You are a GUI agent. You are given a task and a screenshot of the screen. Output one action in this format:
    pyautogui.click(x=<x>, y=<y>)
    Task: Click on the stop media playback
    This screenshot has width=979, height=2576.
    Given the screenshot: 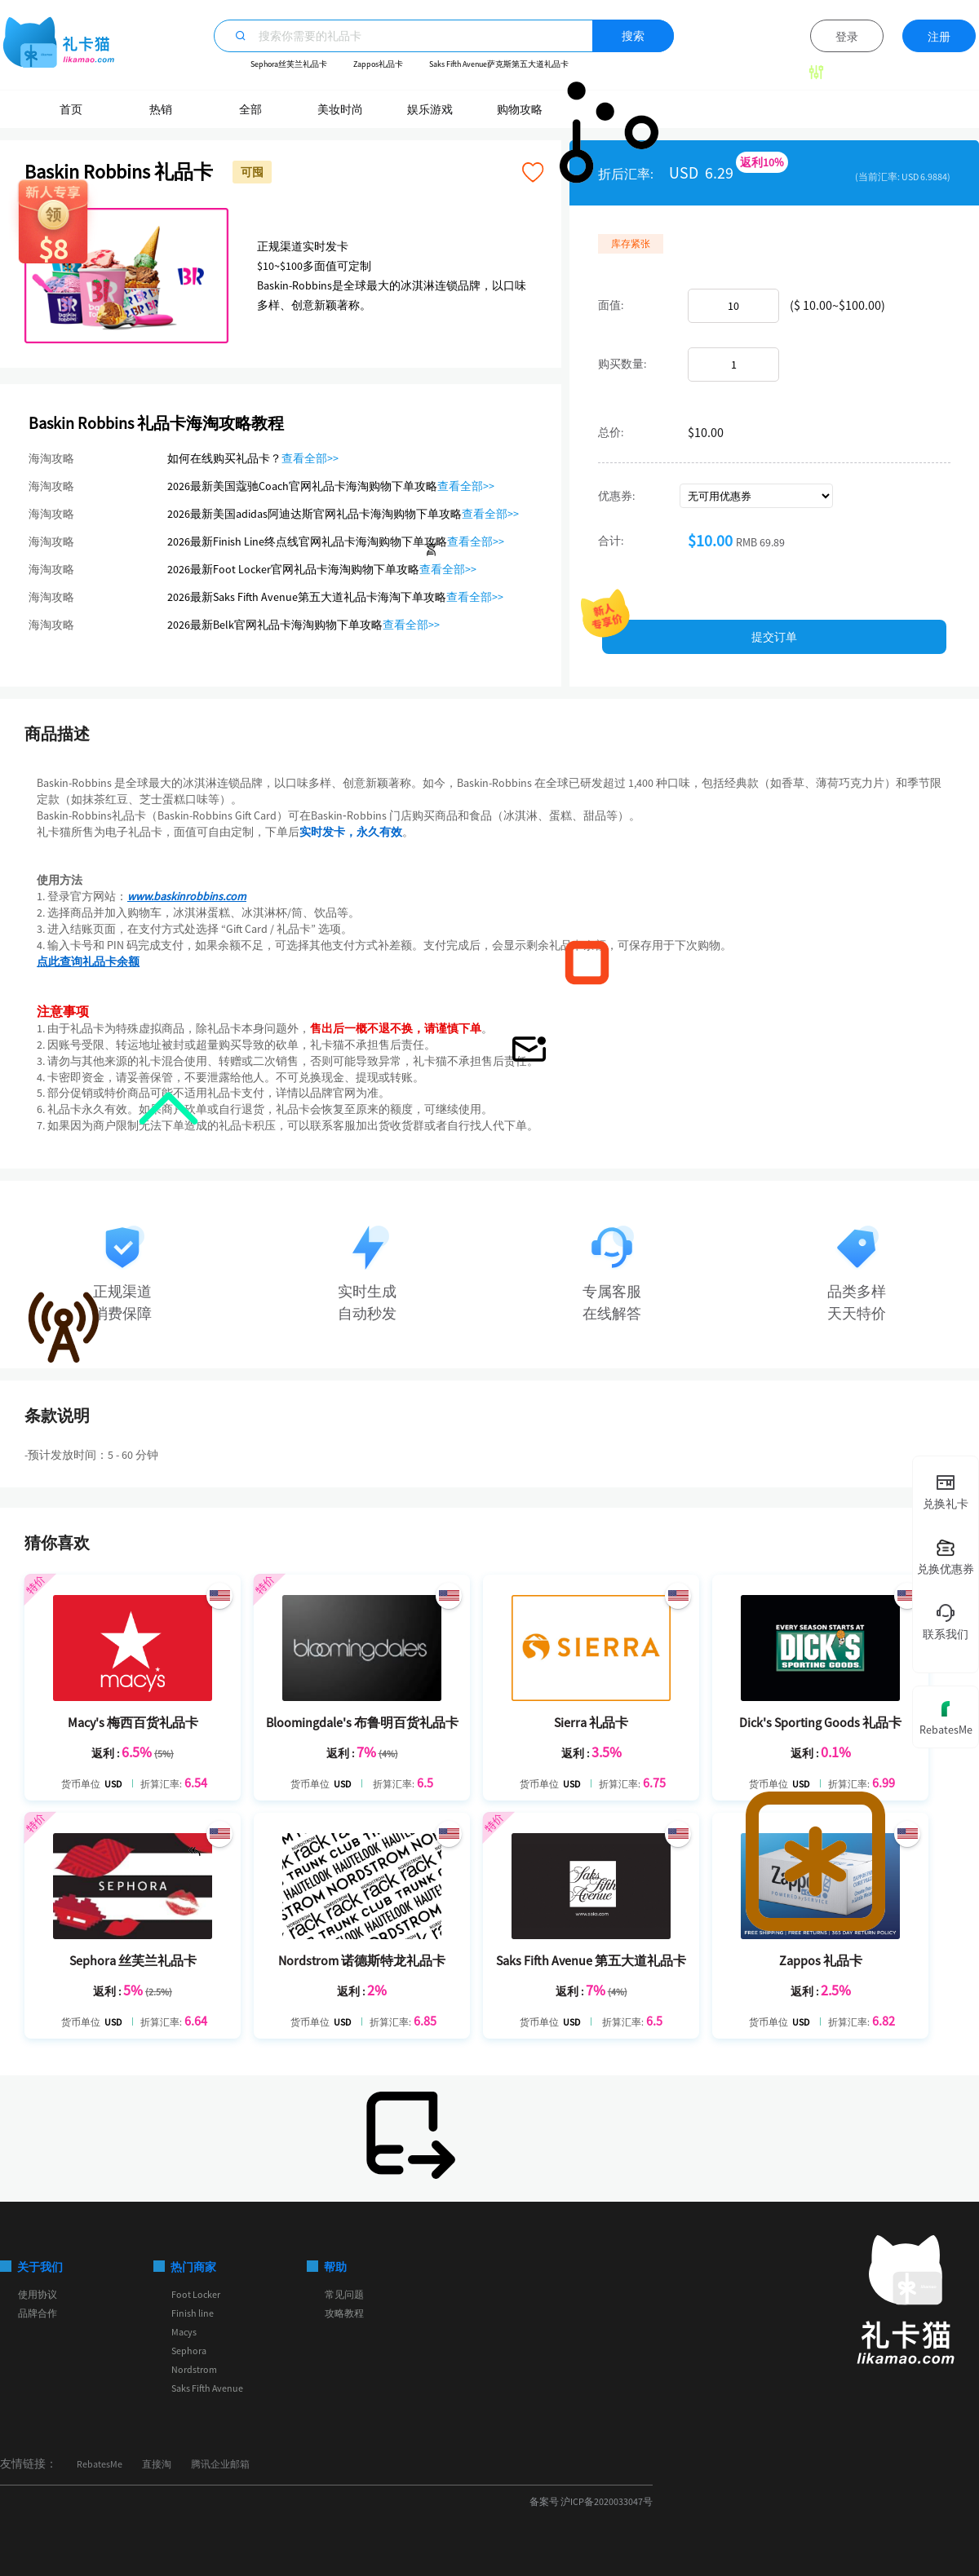 What is the action you would take?
    pyautogui.click(x=587, y=962)
    